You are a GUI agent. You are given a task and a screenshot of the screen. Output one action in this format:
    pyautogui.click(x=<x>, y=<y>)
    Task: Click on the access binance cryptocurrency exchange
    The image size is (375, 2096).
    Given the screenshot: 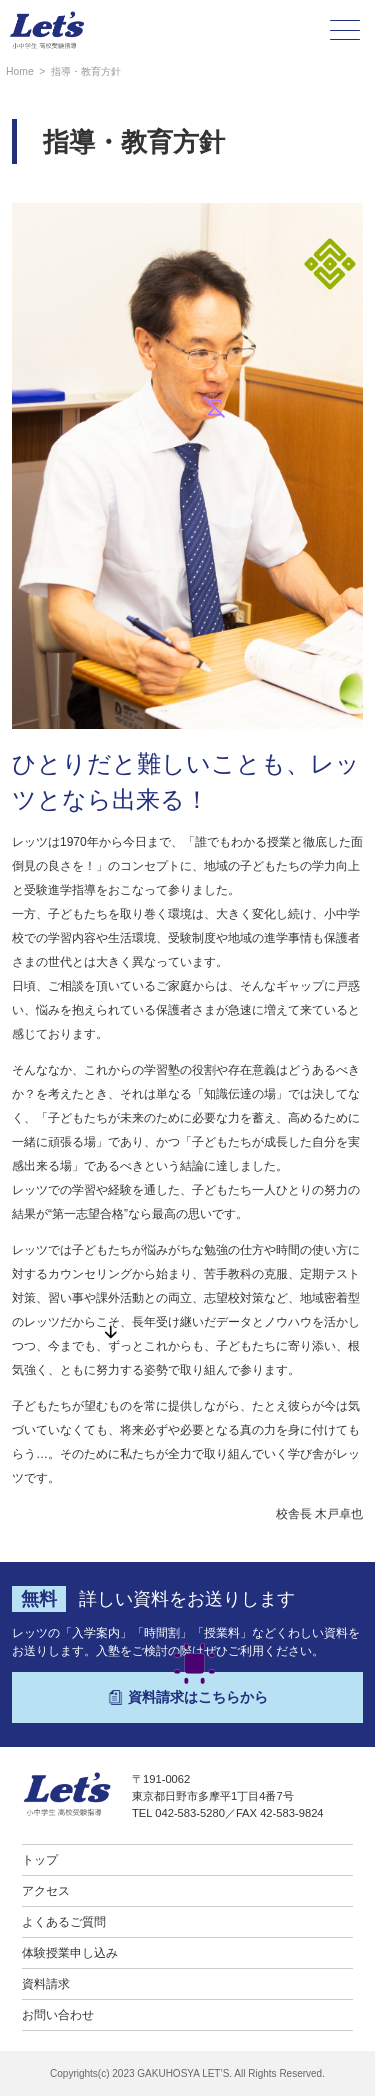 What is the action you would take?
    pyautogui.click(x=330, y=264)
    